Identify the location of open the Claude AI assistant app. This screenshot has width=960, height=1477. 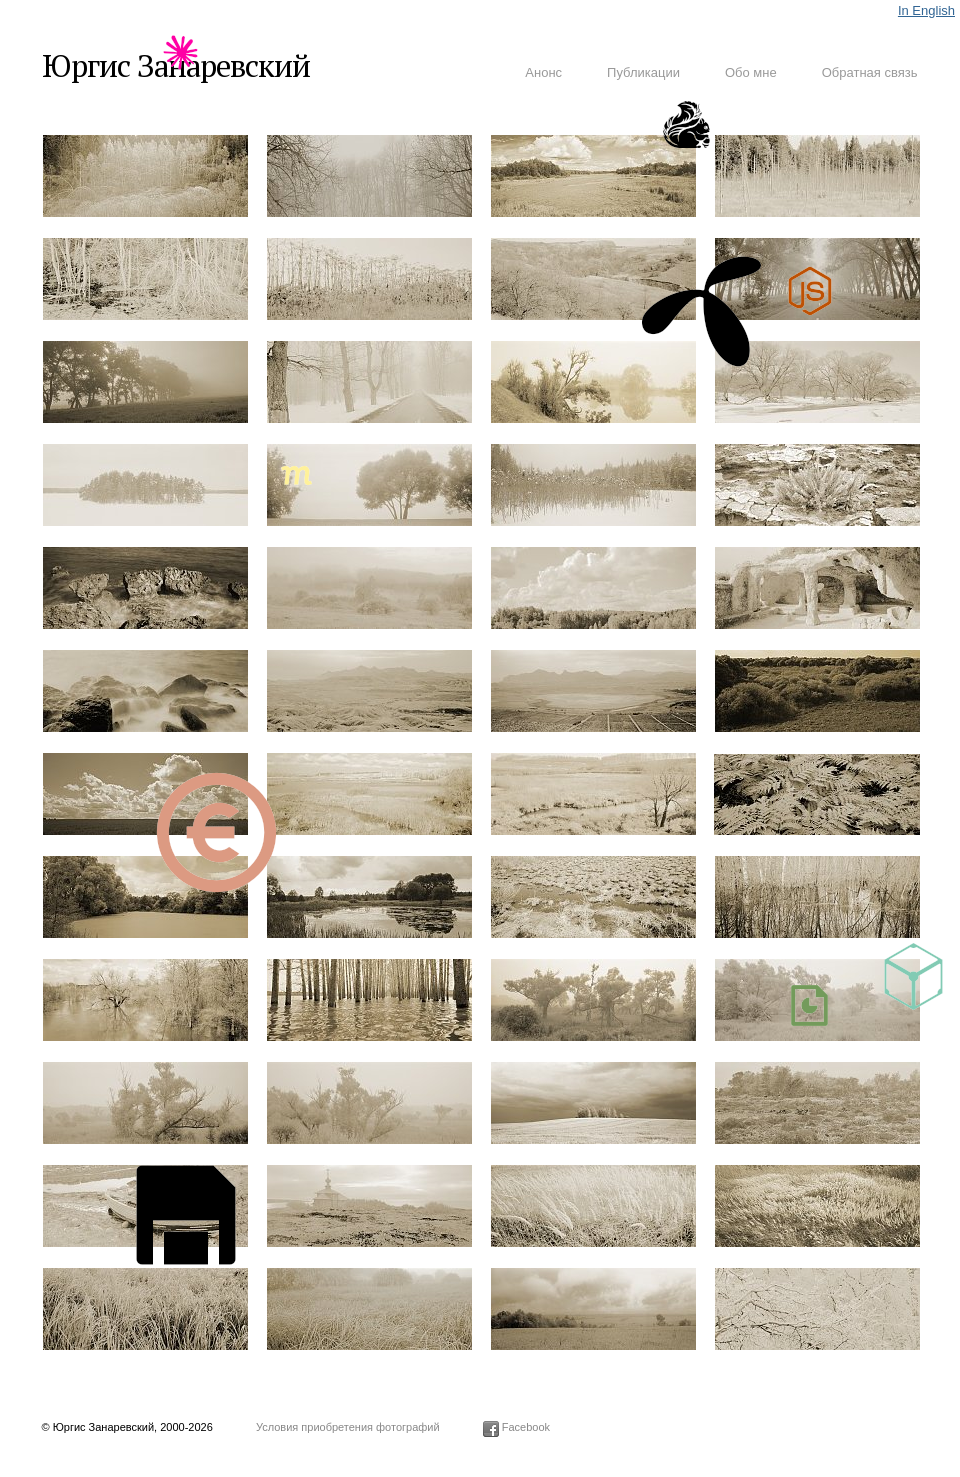
(180, 52).